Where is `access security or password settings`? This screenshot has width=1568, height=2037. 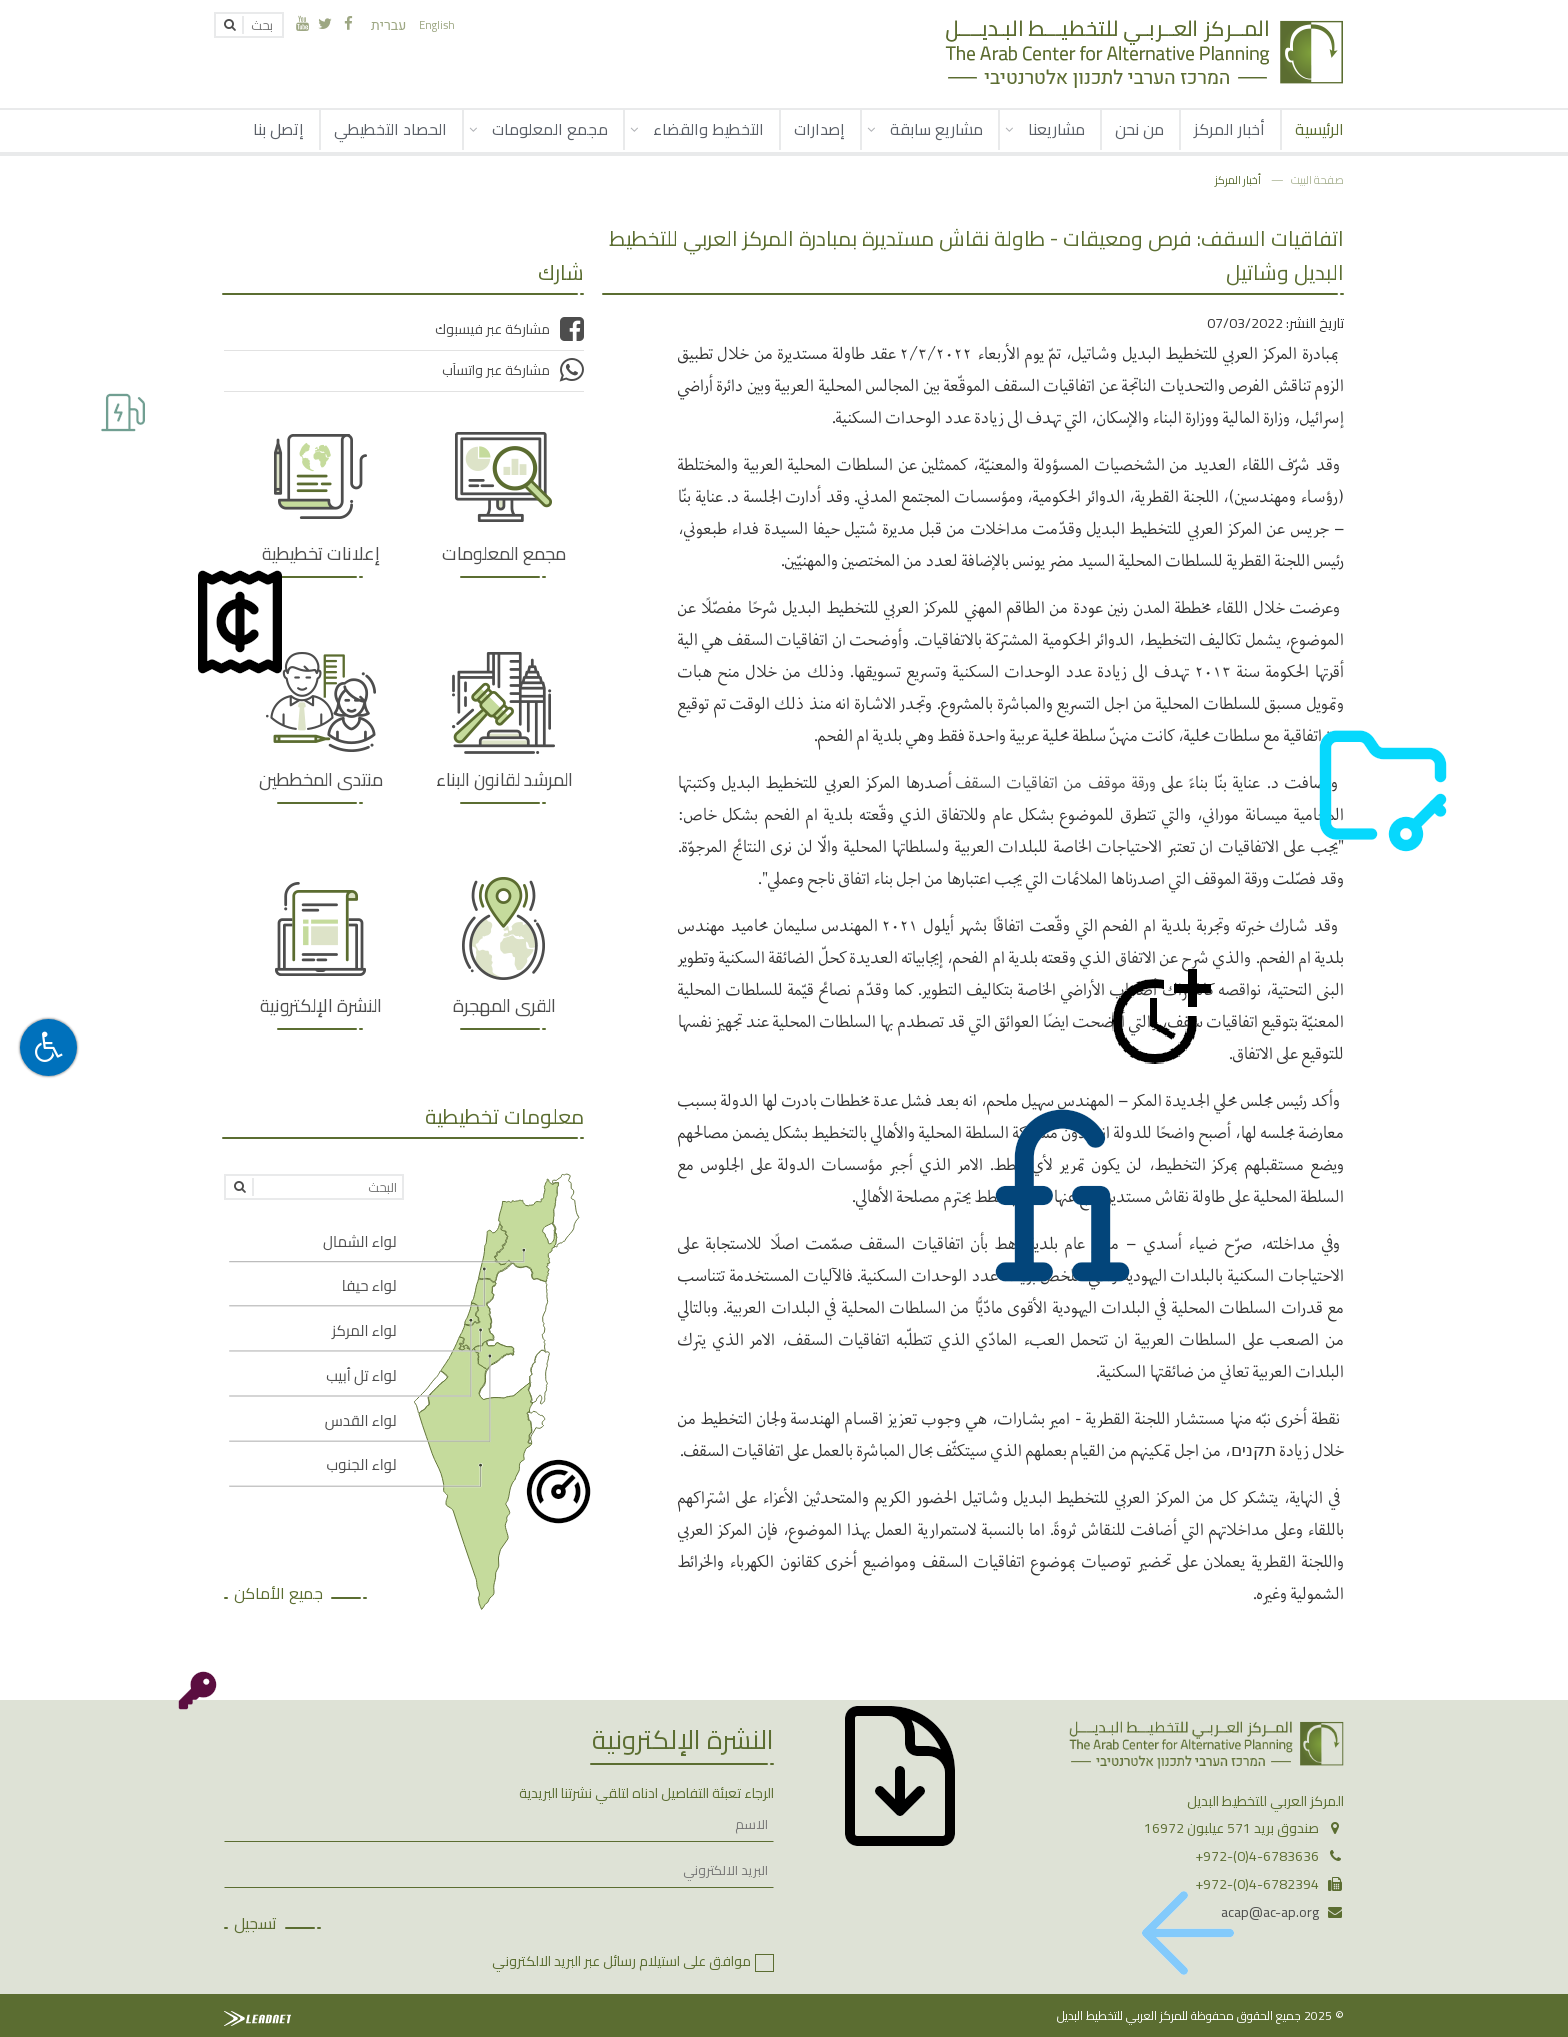 access security or password settings is located at coordinates (197, 1690).